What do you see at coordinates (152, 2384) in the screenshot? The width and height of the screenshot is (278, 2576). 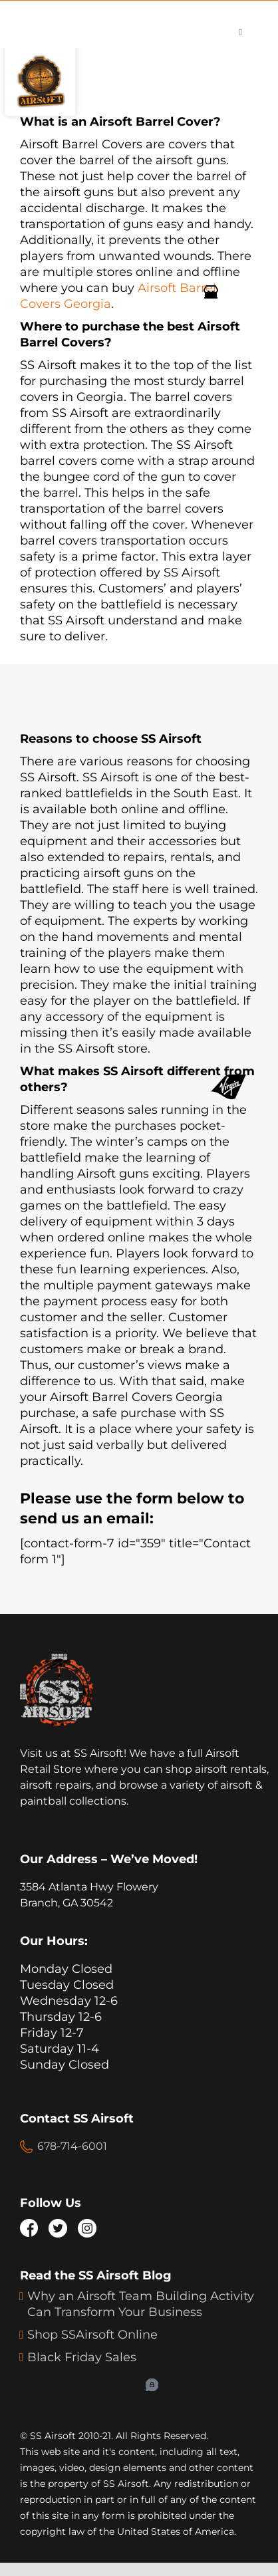 I see `start a private or encrypted conversation` at bounding box center [152, 2384].